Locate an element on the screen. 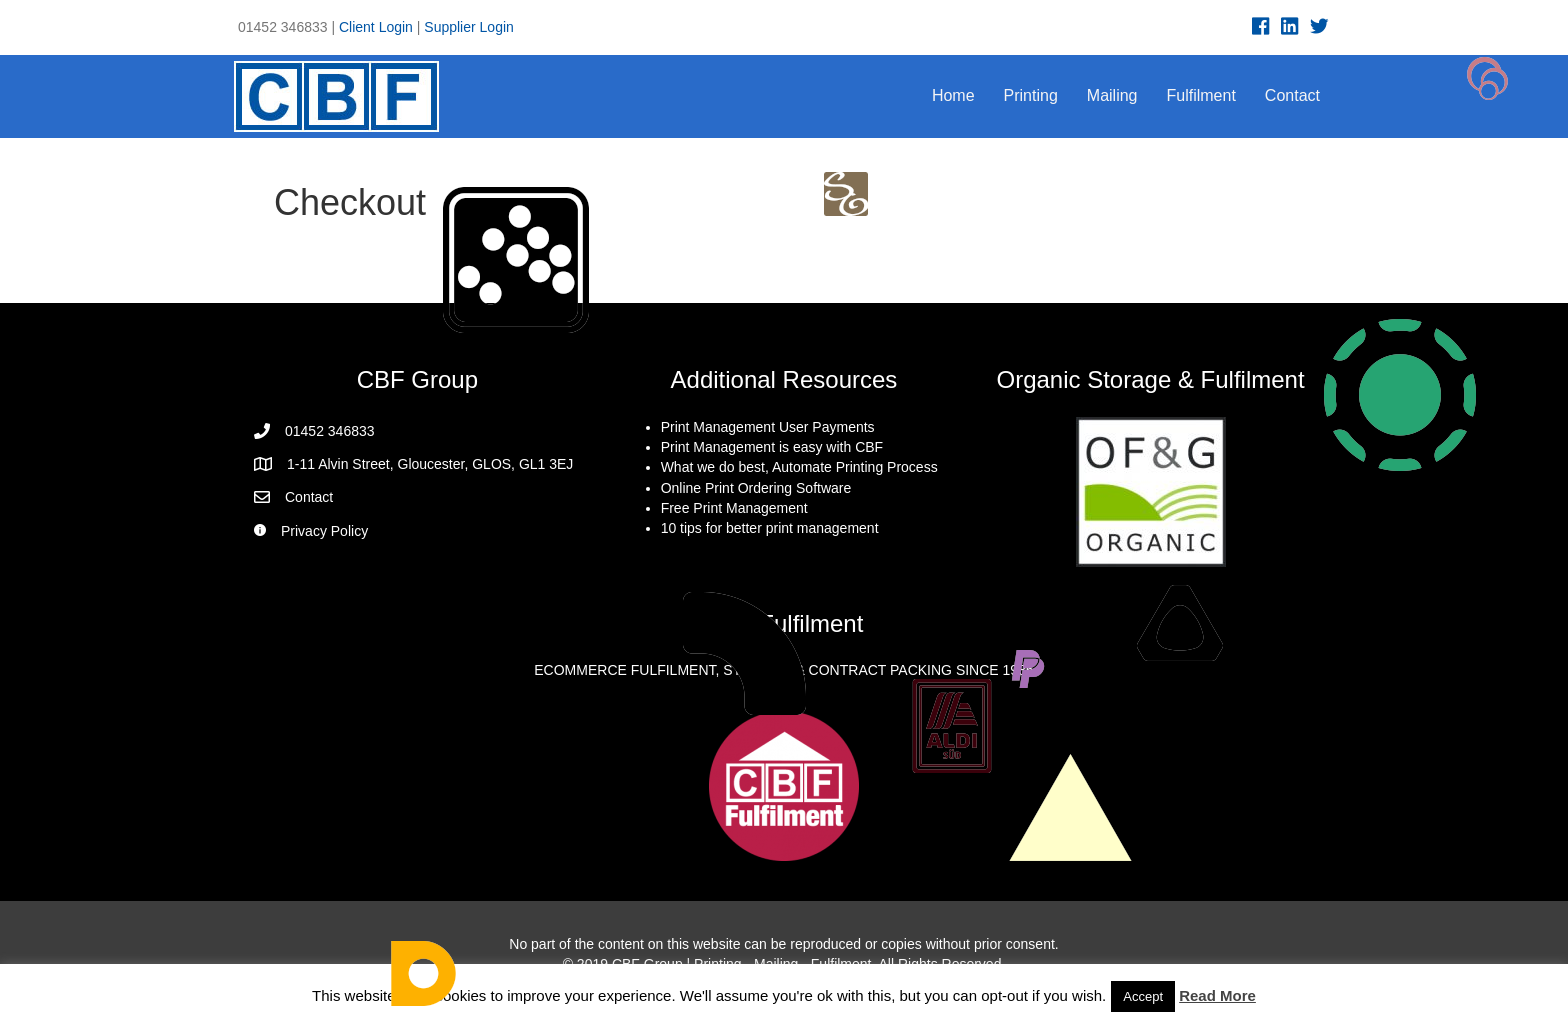 The height and width of the screenshot is (1024, 1568). open spectrum chat app is located at coordinates (744, 653).